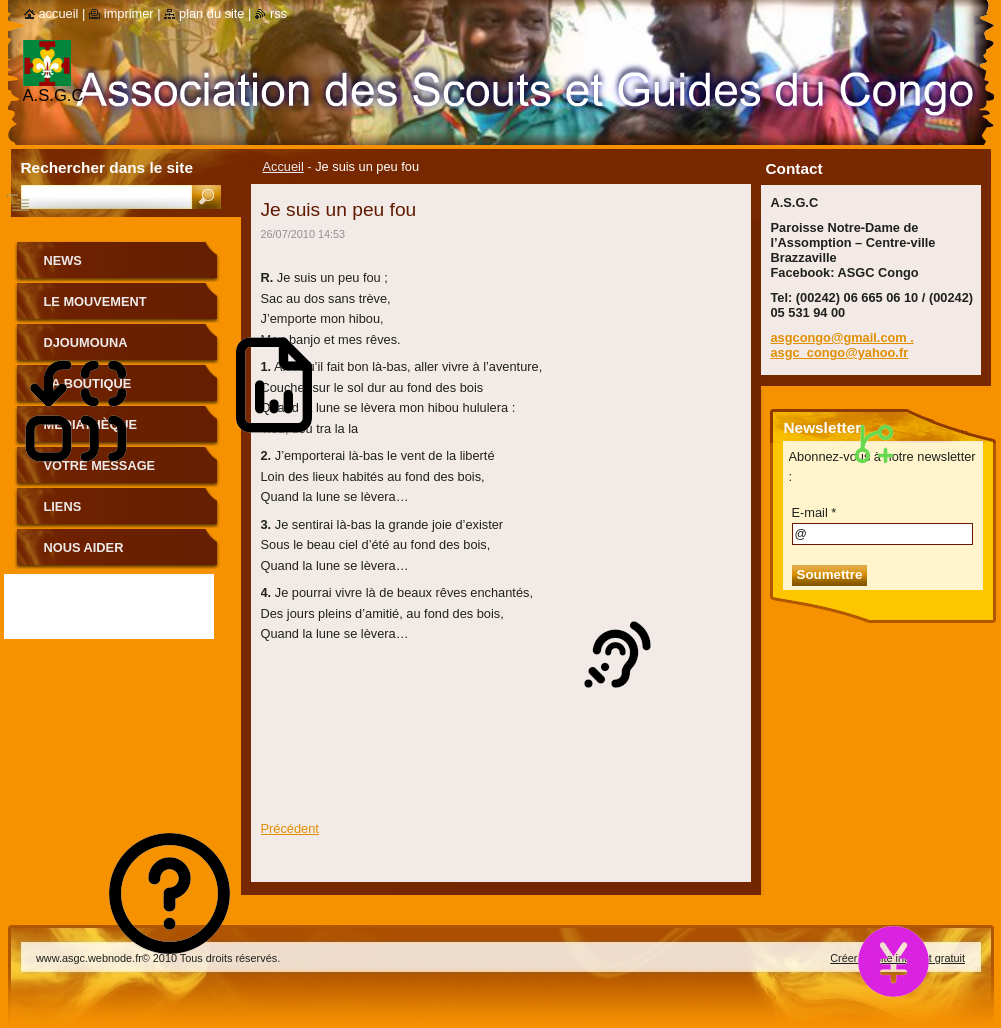  Describe the element at coordinates (893, 961) in the screenshot. I see `view price in japanese yen` at that location.